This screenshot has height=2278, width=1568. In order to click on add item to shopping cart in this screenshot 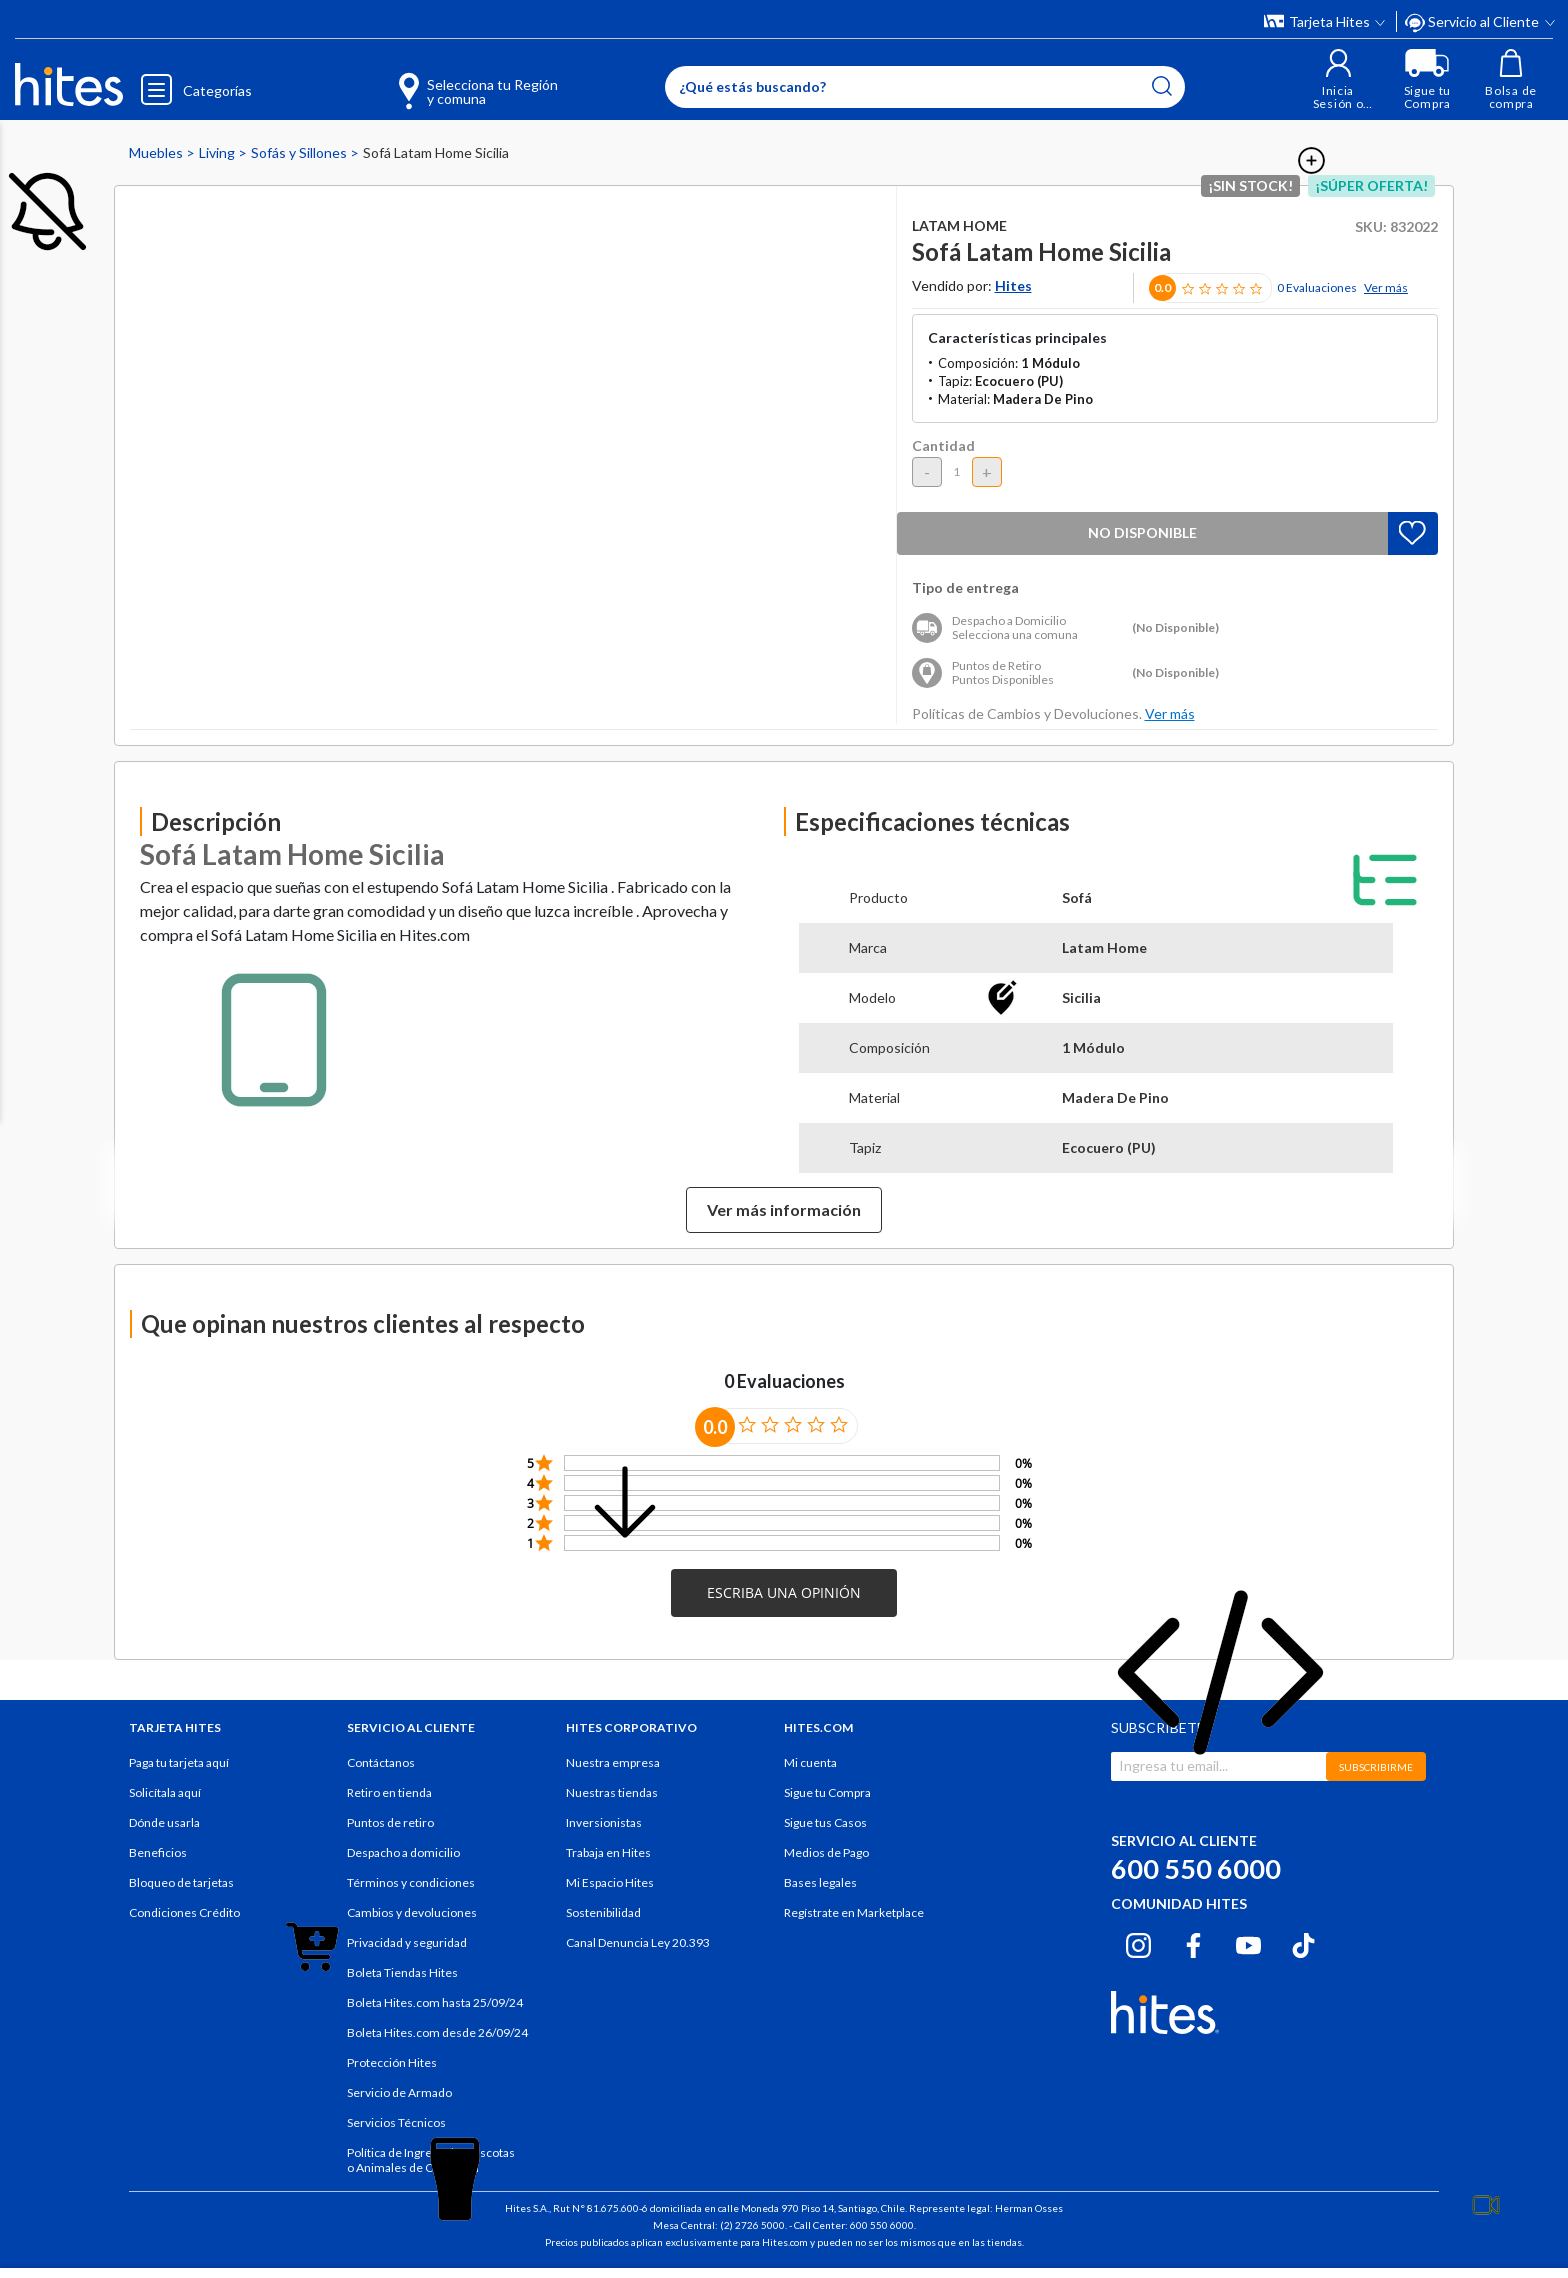, I will do `click(315, 1947)`.